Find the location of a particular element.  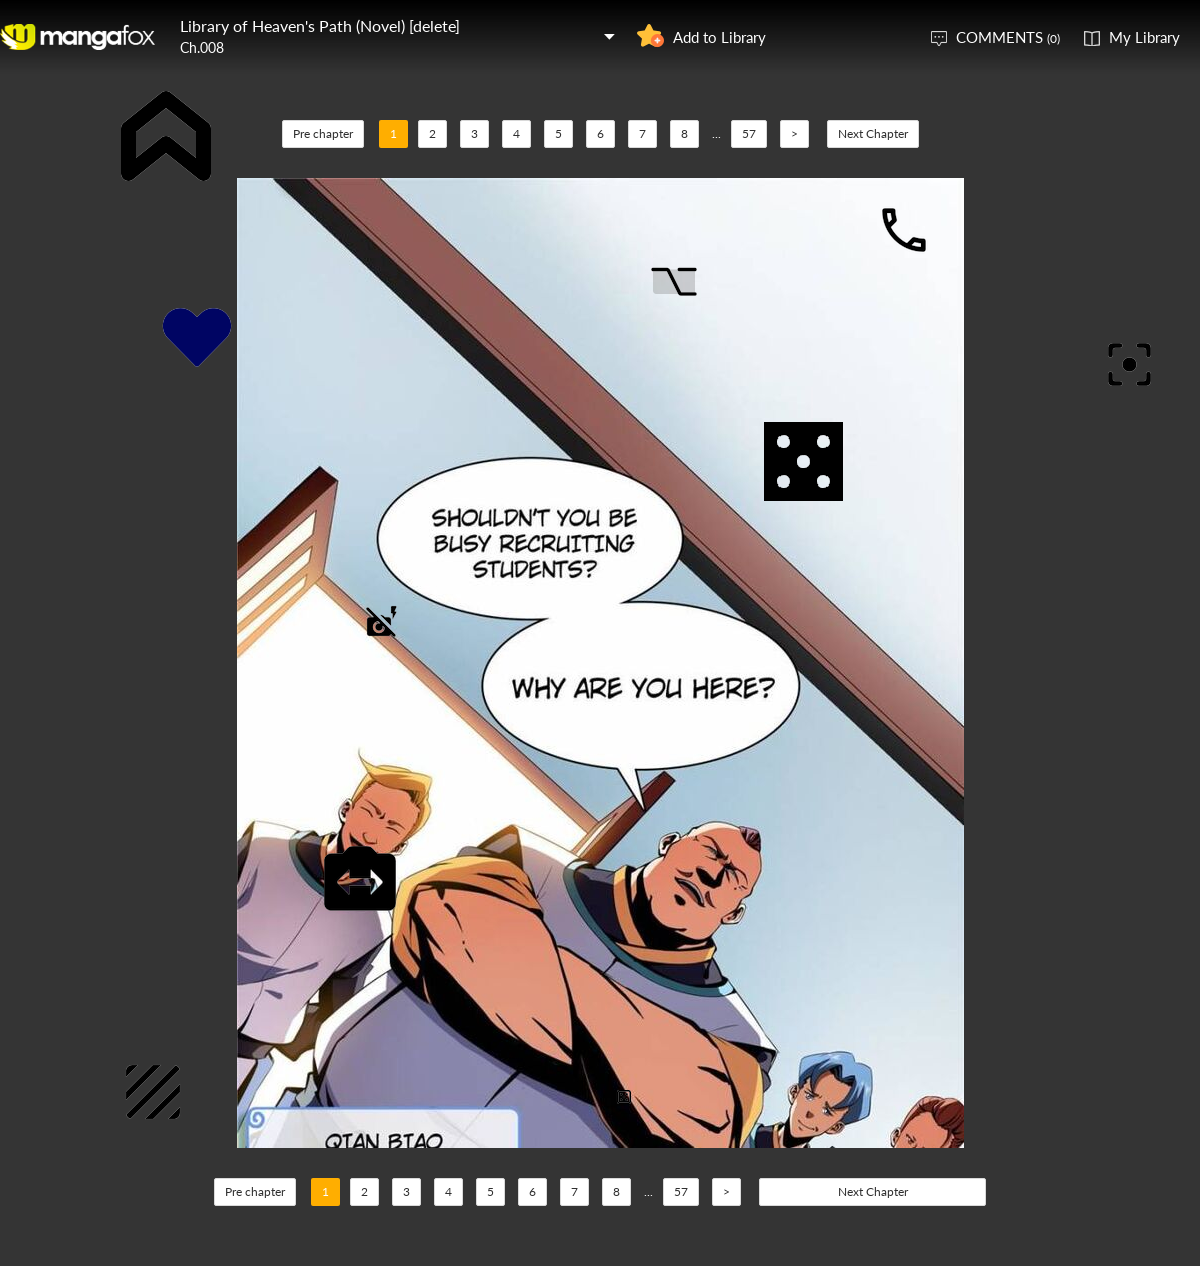

camera flash is disabled is located at coordinates (382, 621).